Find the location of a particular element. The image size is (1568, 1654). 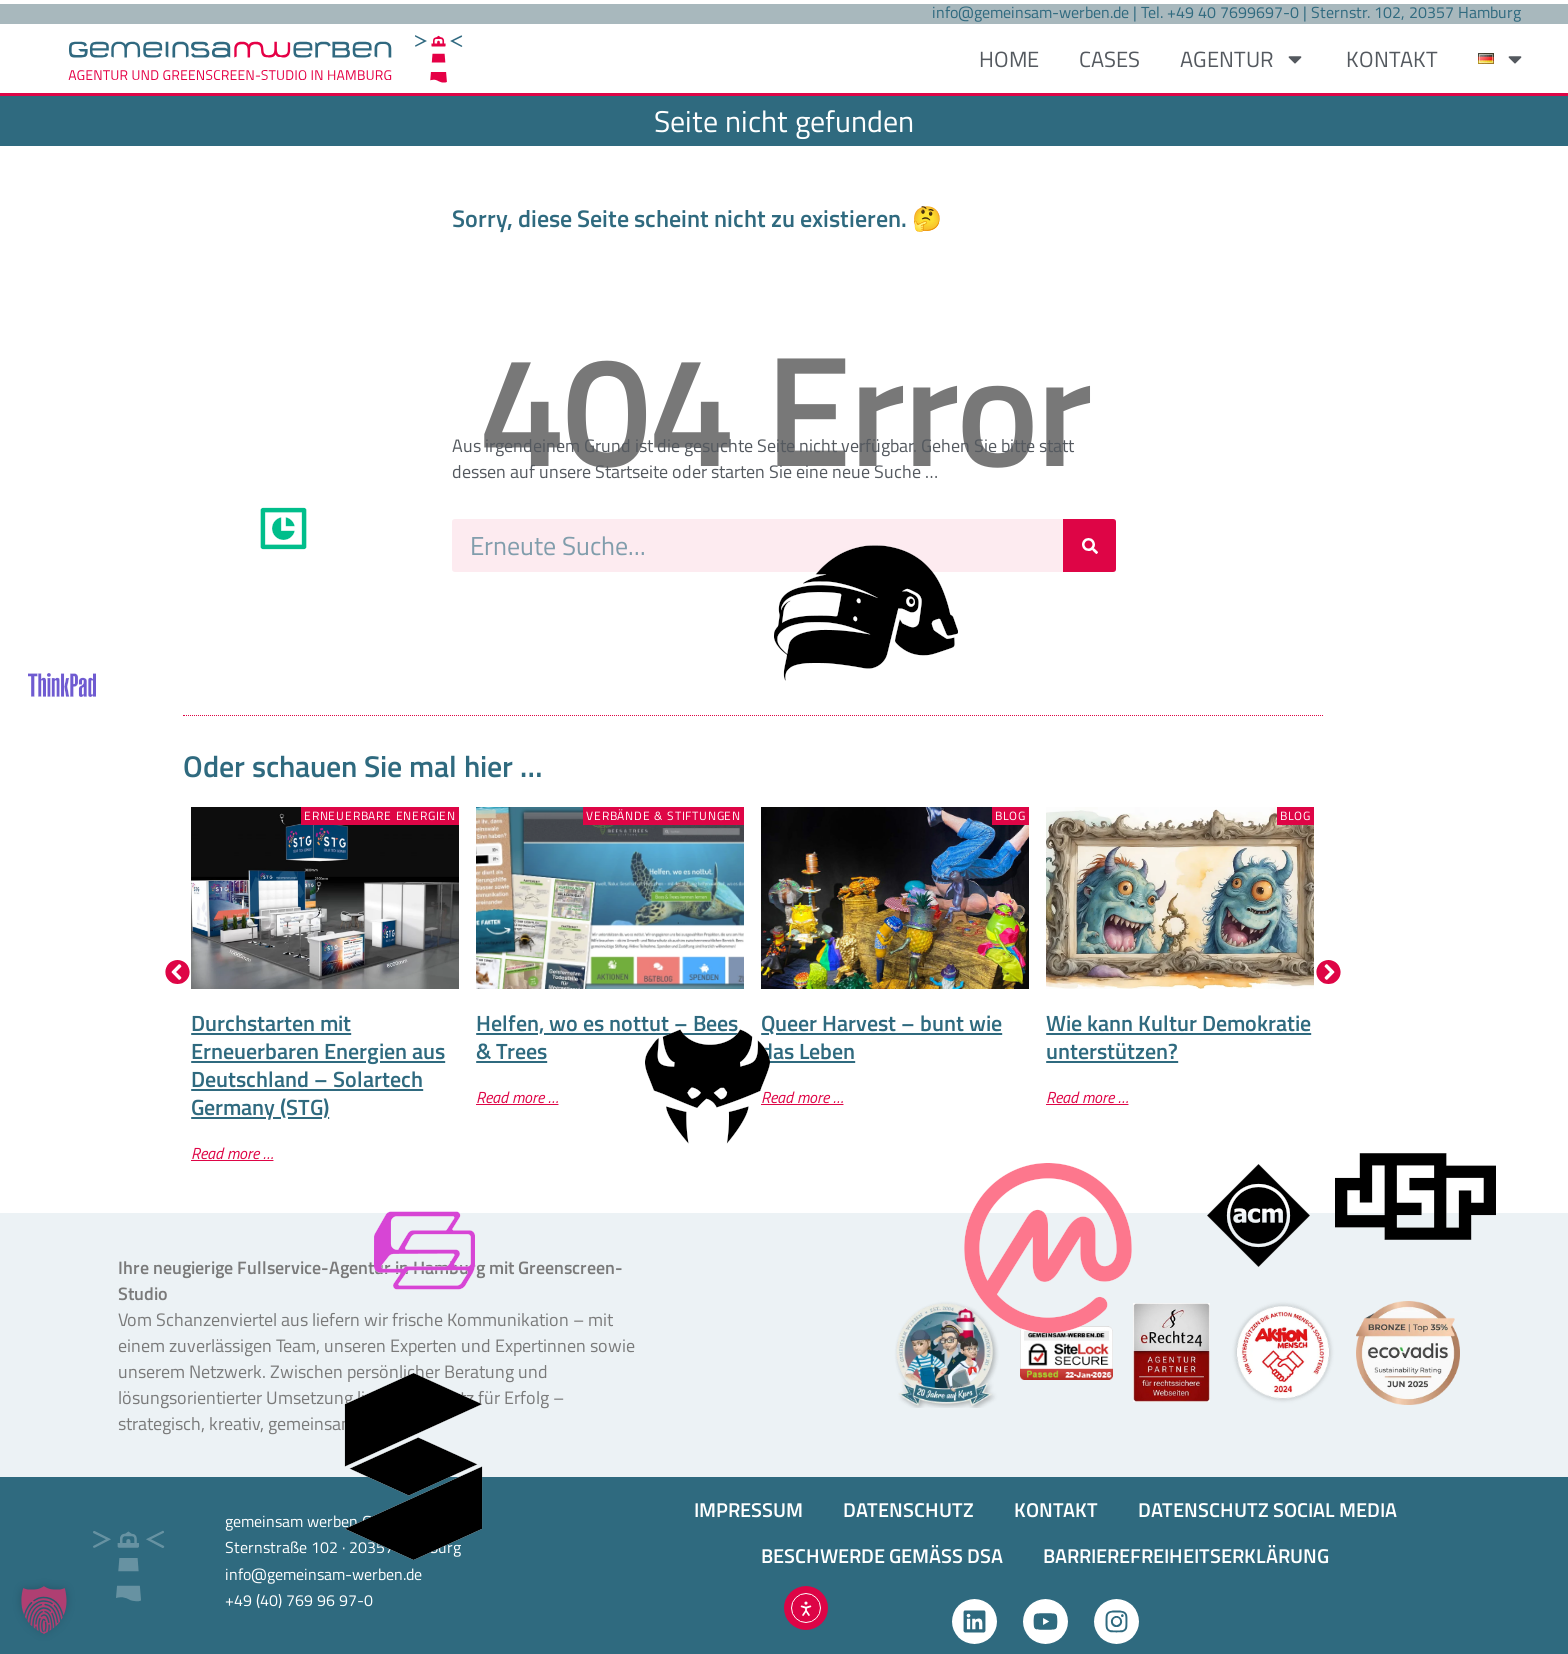

jsr (javascript registry) logo is located at coordinates (1415, 1196).